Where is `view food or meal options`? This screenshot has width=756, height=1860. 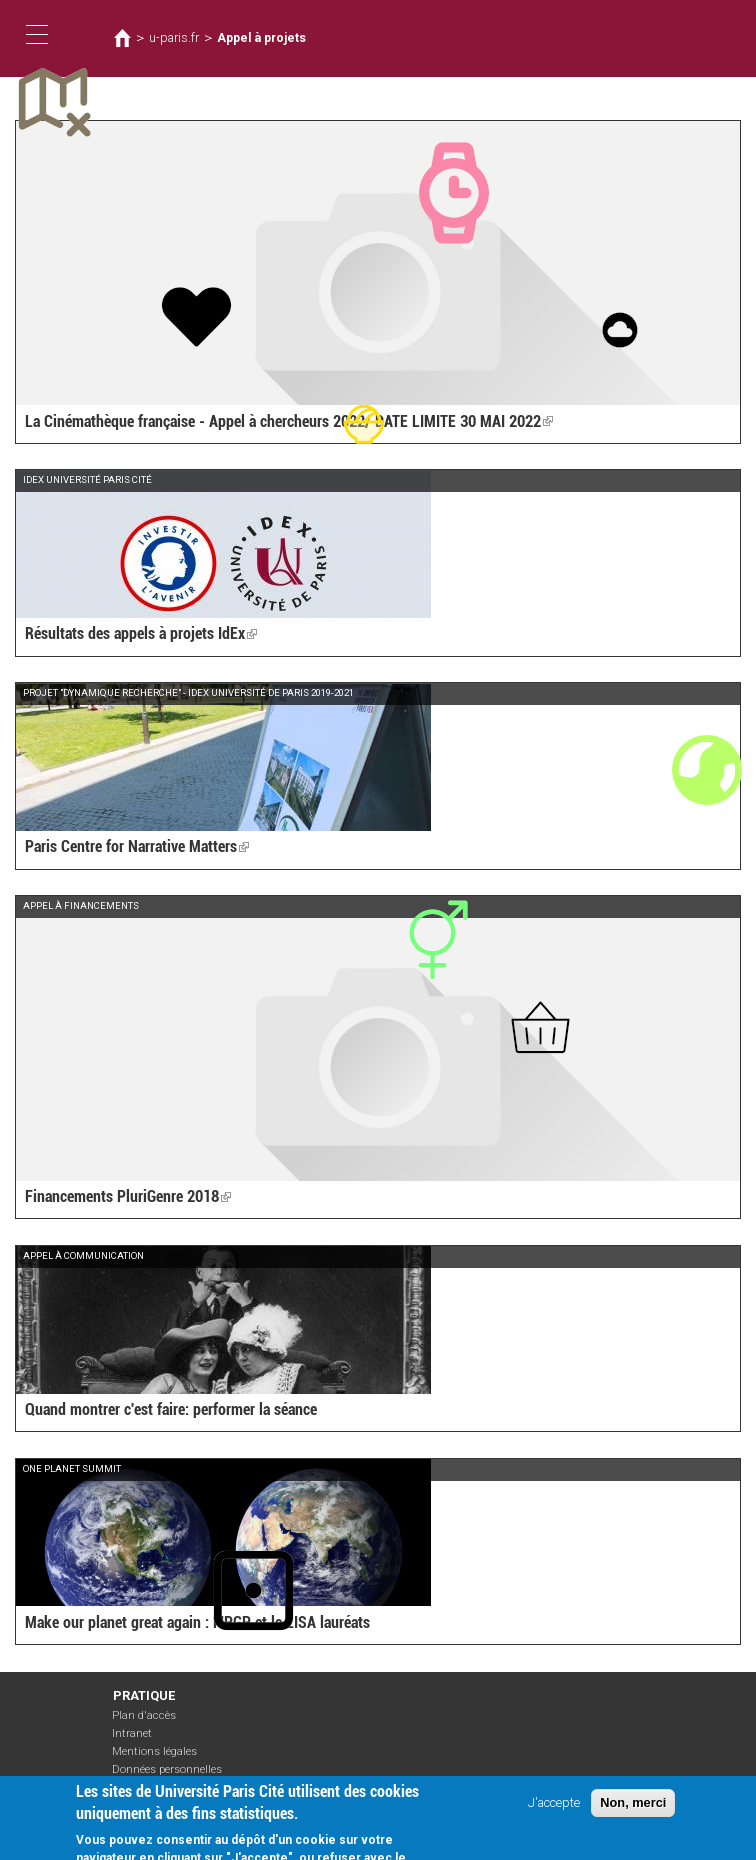 view food or meal options is located at coordinates (364, 425).